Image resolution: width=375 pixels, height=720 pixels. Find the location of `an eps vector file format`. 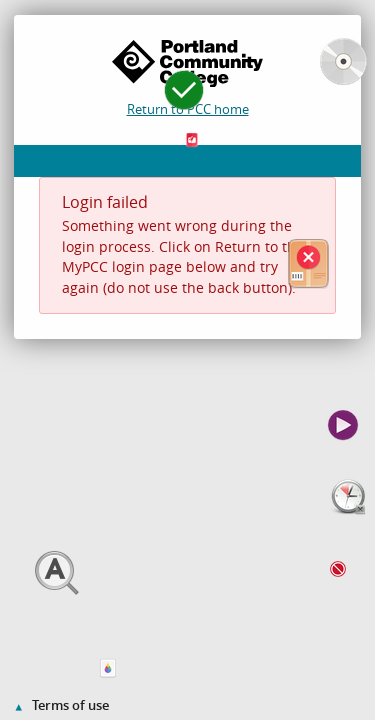

an eps vector file format is located at coordinates (192, 140).